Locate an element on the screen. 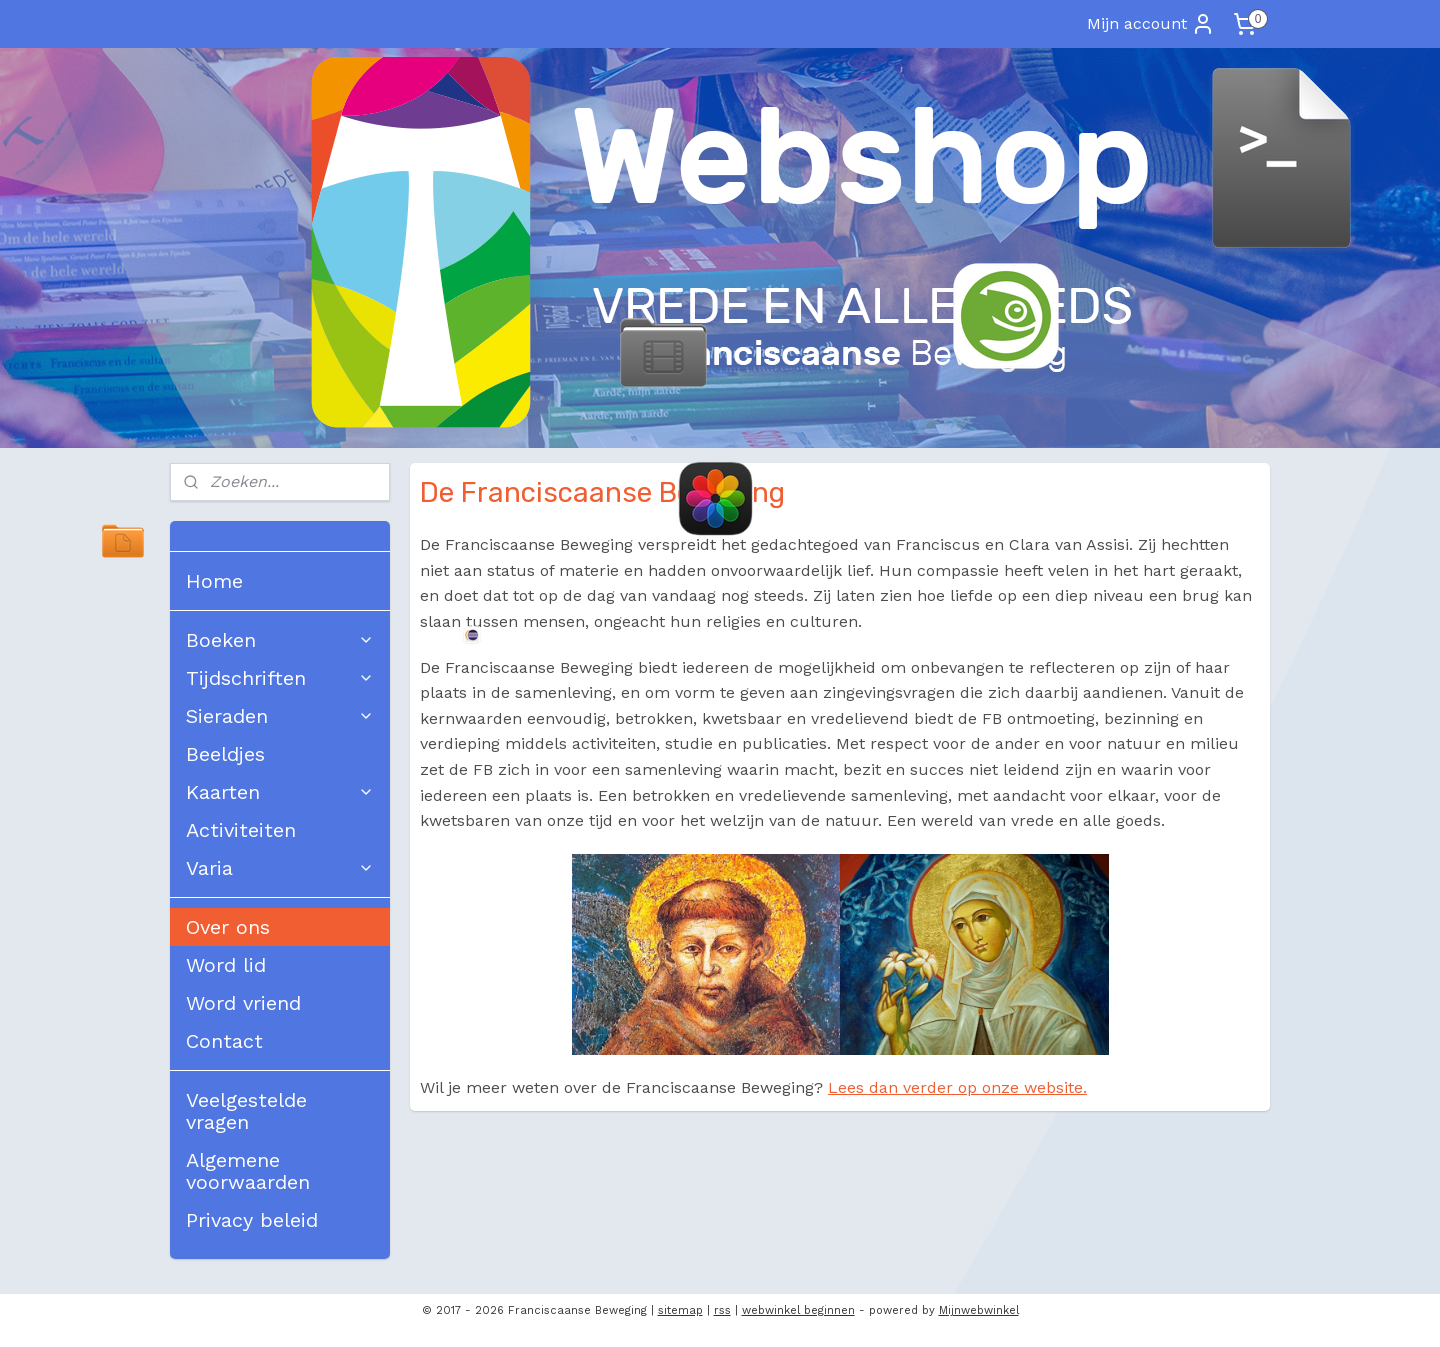  open the openSUSE linux application is located at coordinates (1006, 316).